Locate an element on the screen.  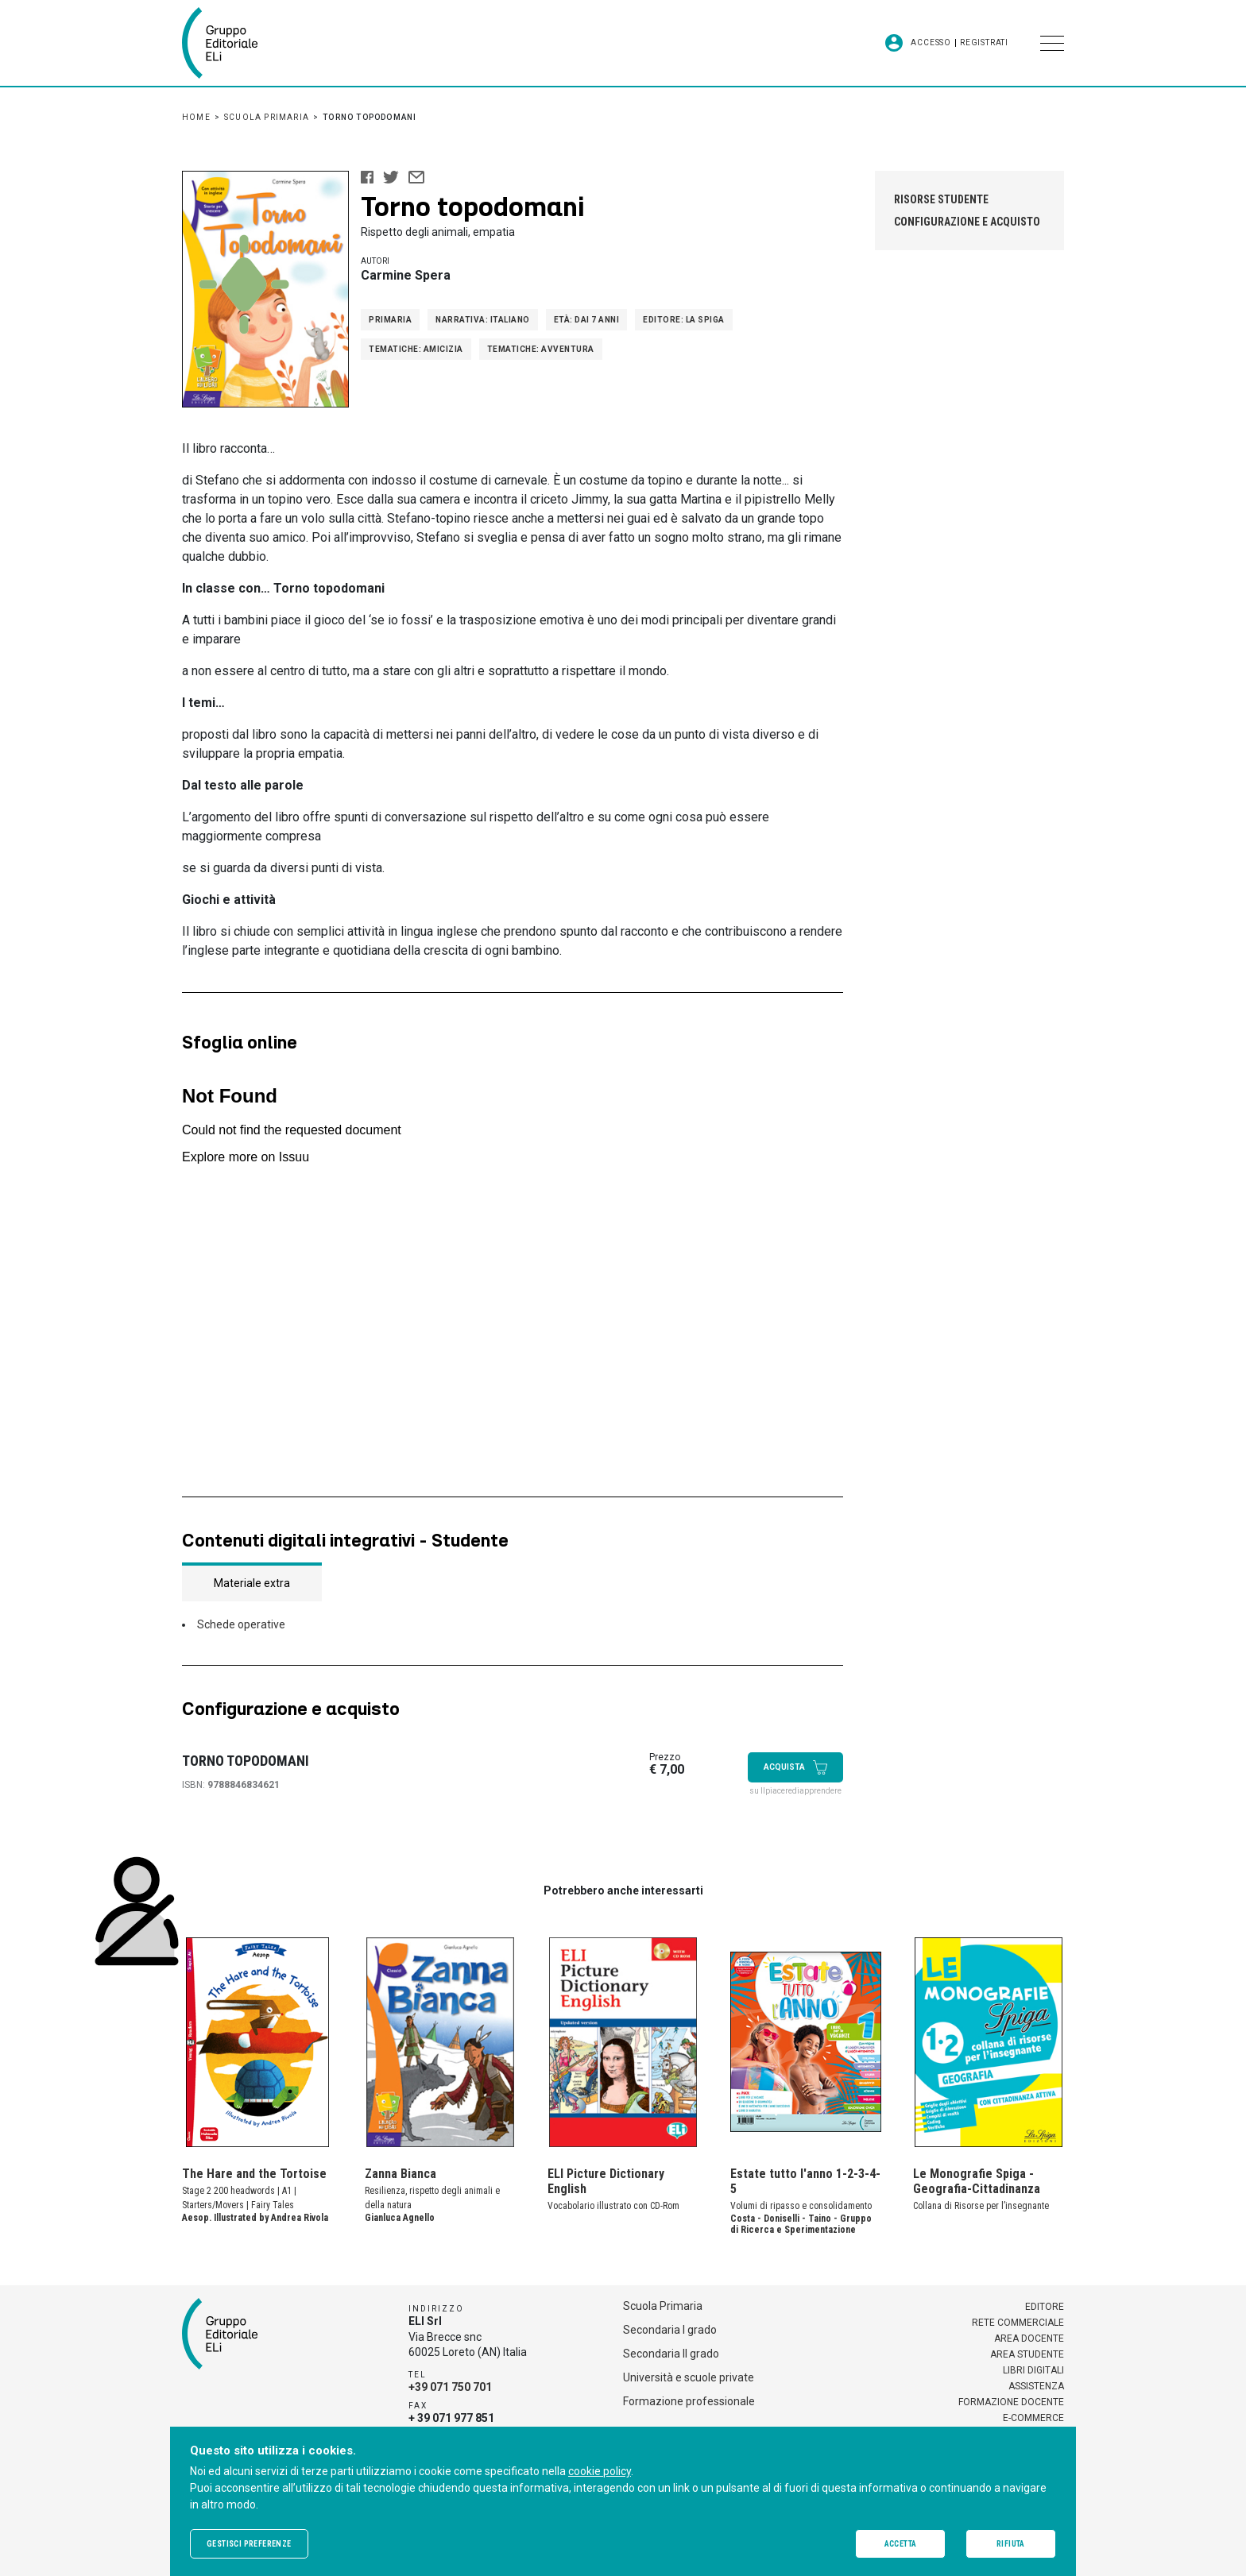
indicates seatbelt reminder or safety warning is located at coordinates (137, 1911).